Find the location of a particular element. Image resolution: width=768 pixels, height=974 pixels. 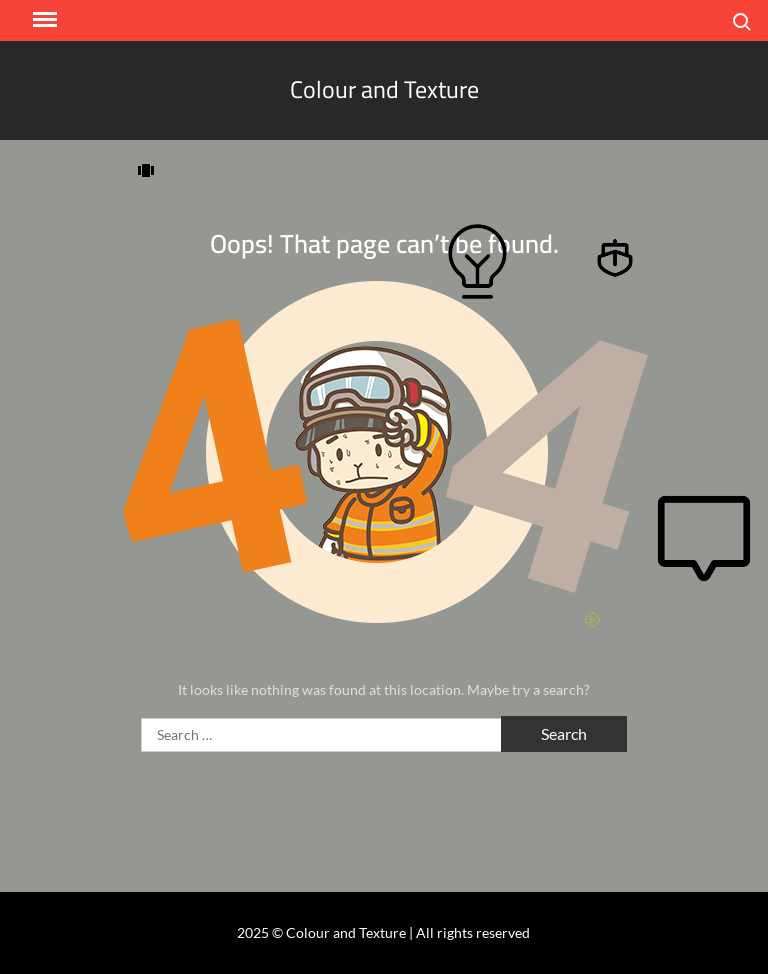

access boat or marine transportation options is located at coordinates (615, 258).